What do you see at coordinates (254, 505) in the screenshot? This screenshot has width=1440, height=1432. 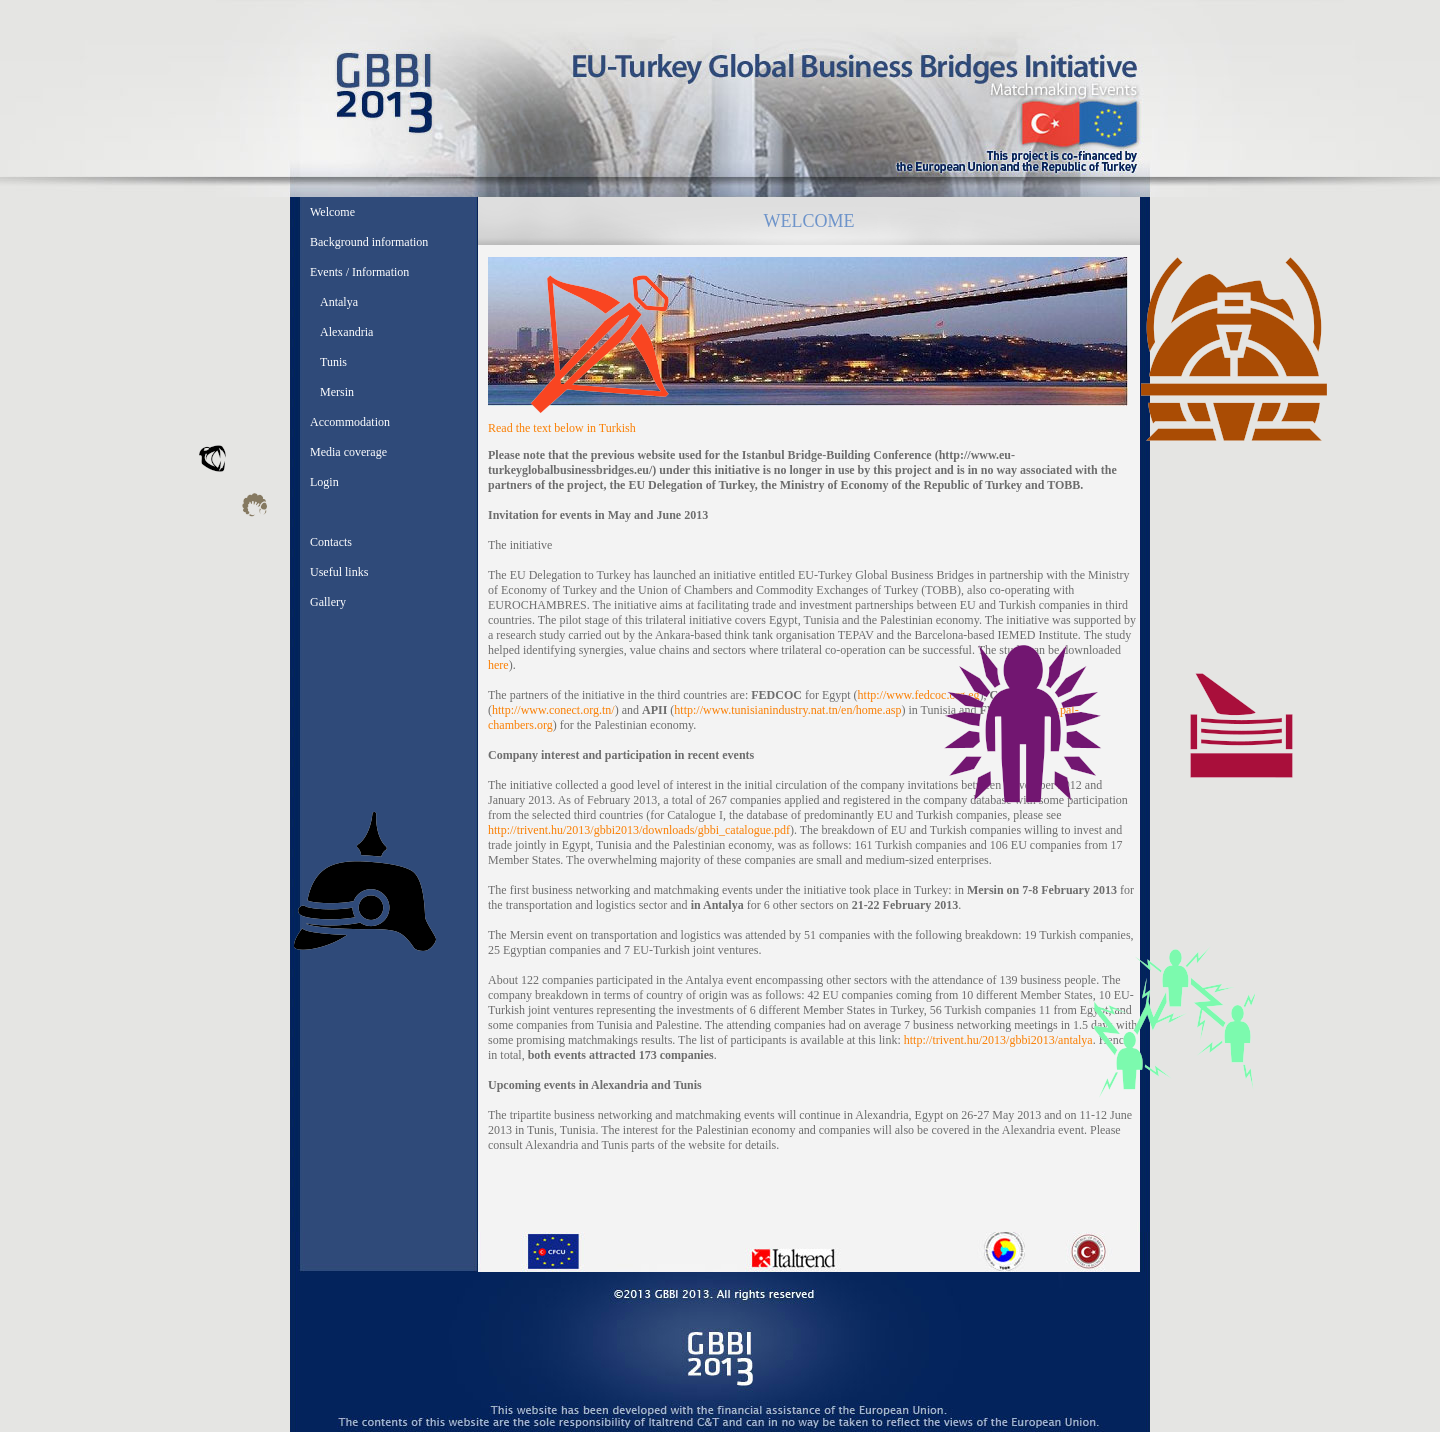 I see `indicates pest infestation or decay status` at bounding box center [254, 505].